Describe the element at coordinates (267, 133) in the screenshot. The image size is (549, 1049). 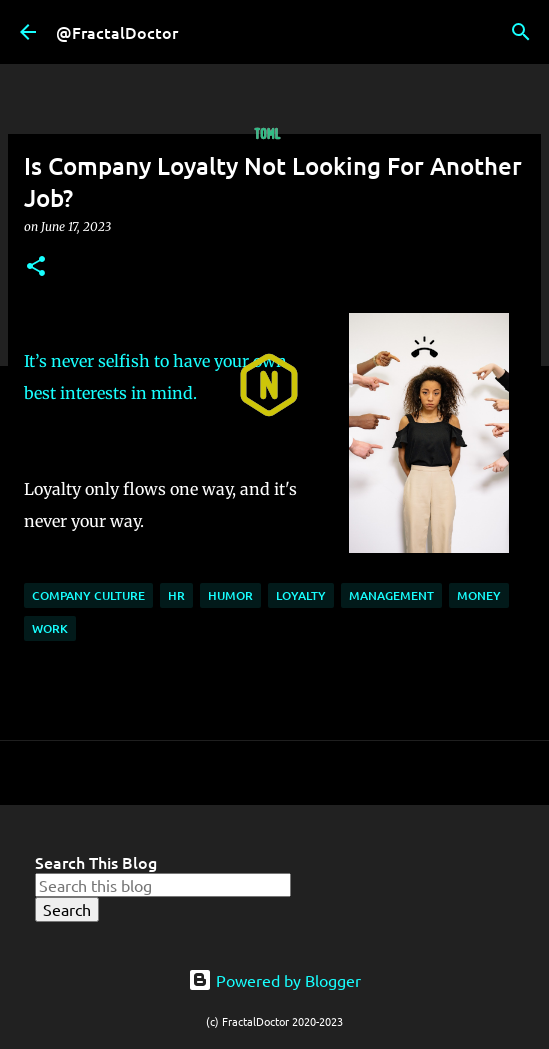
I see `indicates a TOML configuration file` at that location.